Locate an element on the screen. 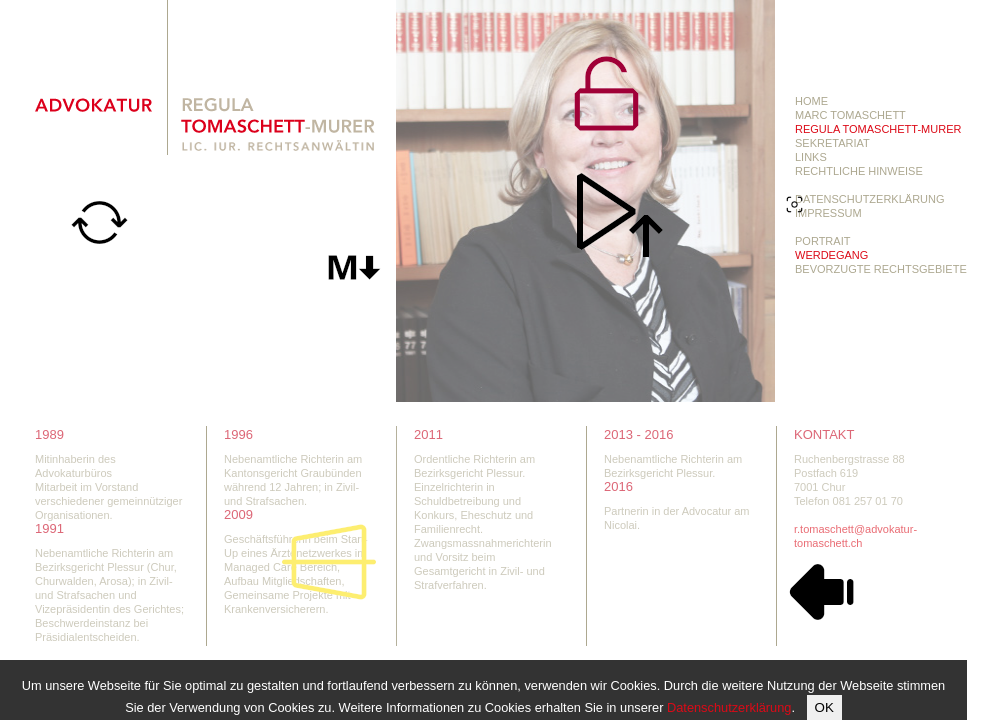  unlock a file or resource is located at coordinates (606, 93).